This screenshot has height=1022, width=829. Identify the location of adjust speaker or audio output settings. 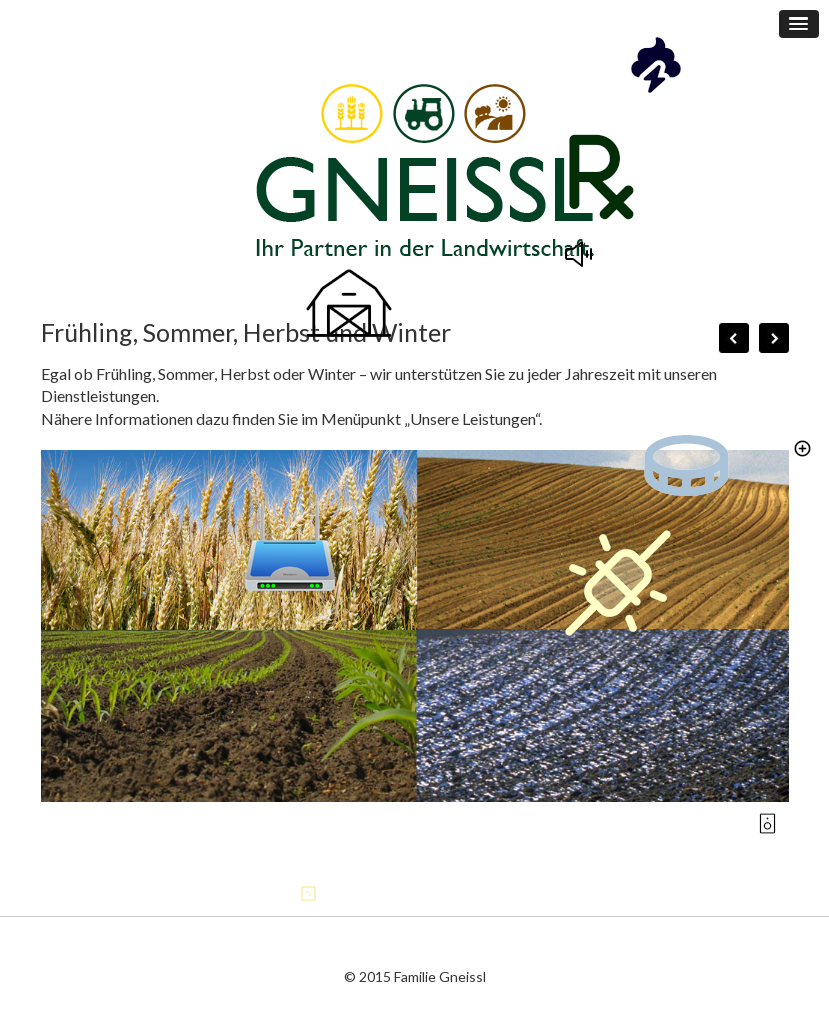
(767, 823).